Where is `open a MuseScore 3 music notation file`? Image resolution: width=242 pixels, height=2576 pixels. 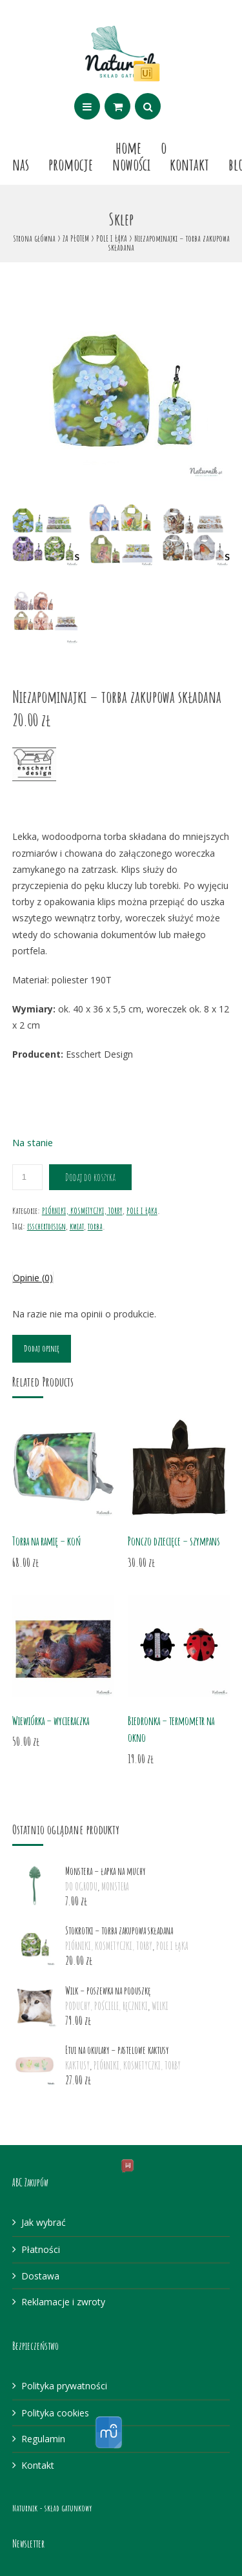 open a MuseScore 3 music notation file is located at coordinates (108, 2432).